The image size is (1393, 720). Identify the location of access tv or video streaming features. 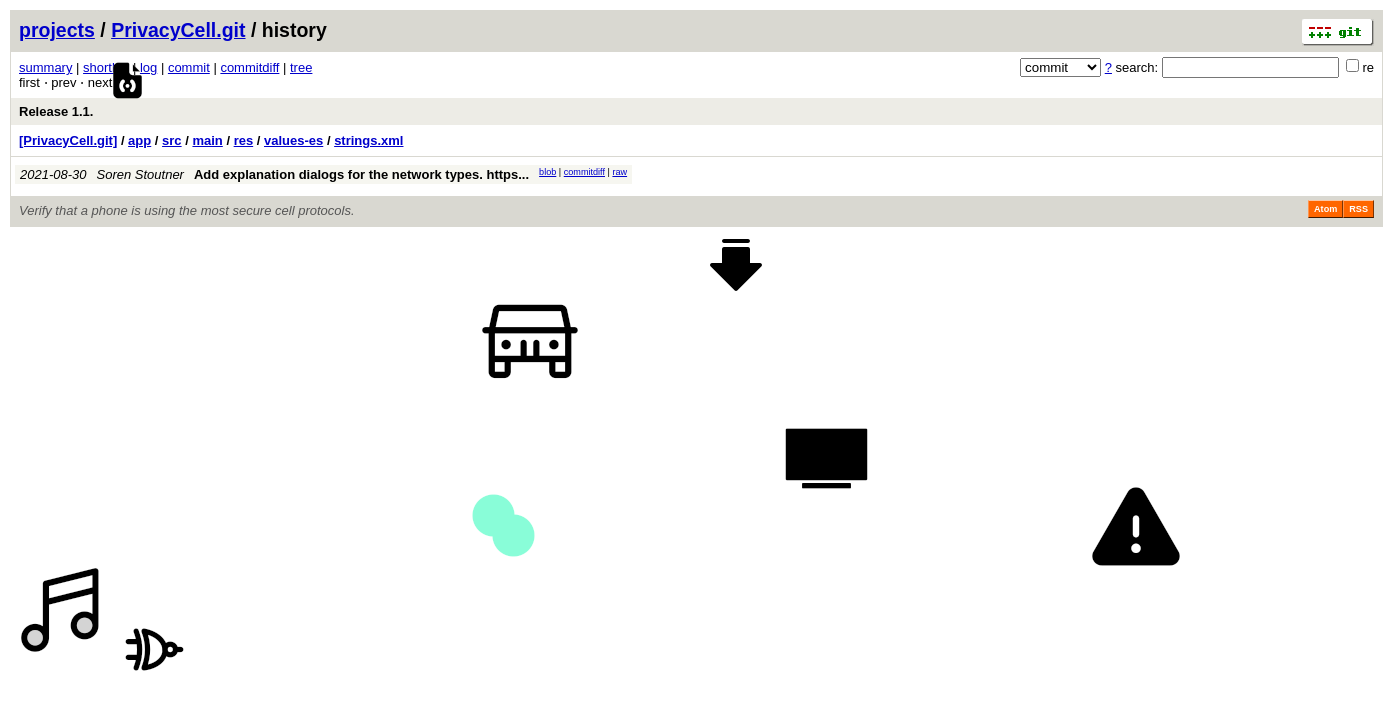
(826, 458).